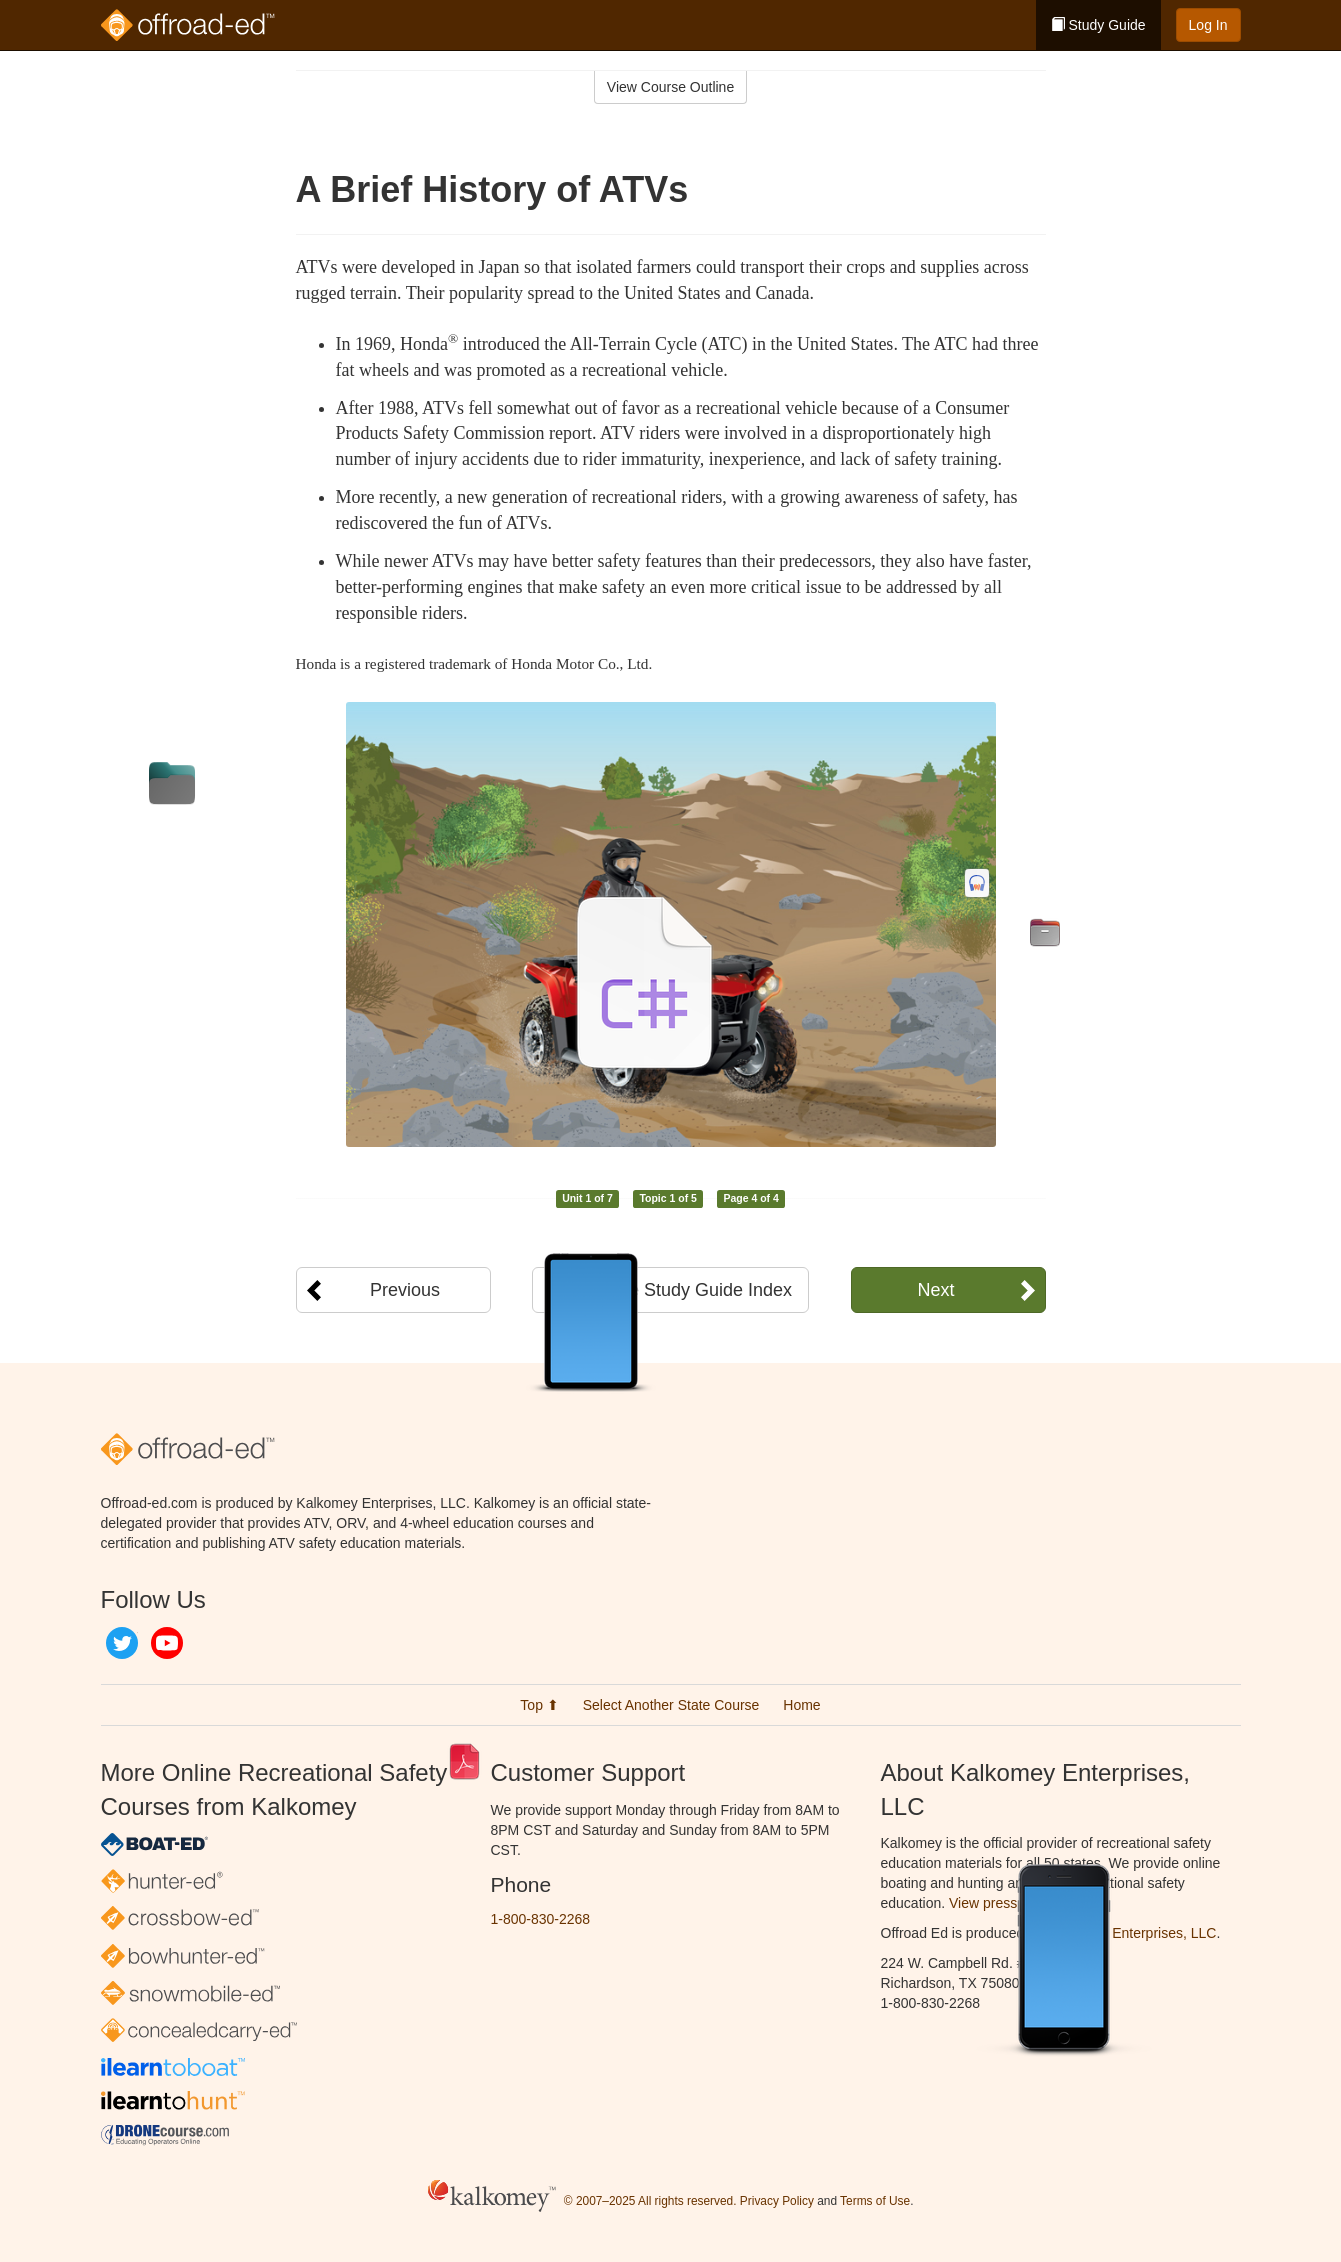 Image resolution: width=1341 pixels, height=2262 pixels. What do you see at coordinates (644, 982) in the screenshot?
I see `a C# source code file` at bounding box center [644, 982].